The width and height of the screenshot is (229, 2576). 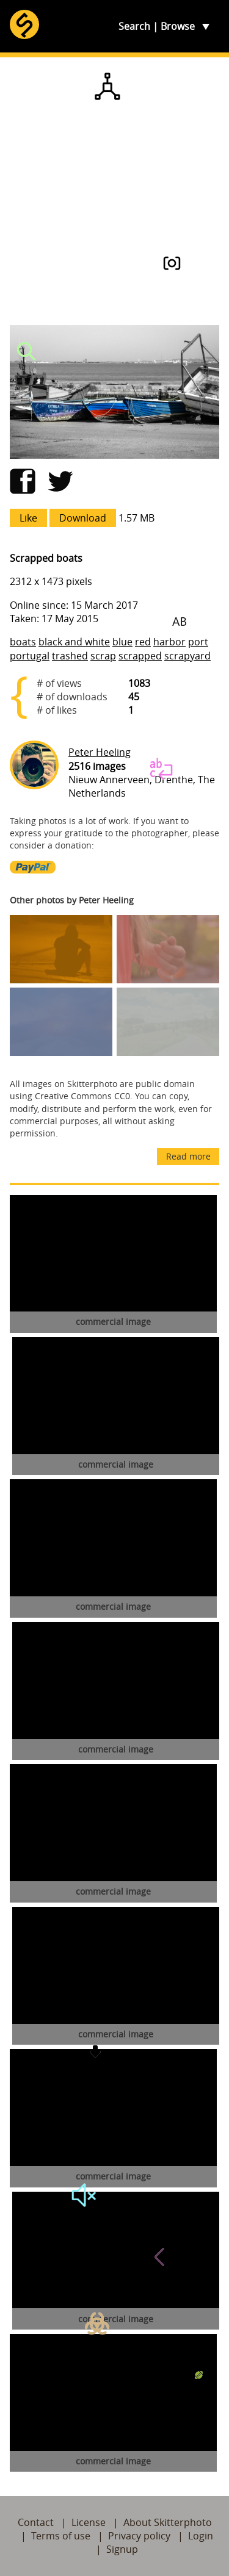 I want to click on mute audio or sound, so click(x=84, y=2195).